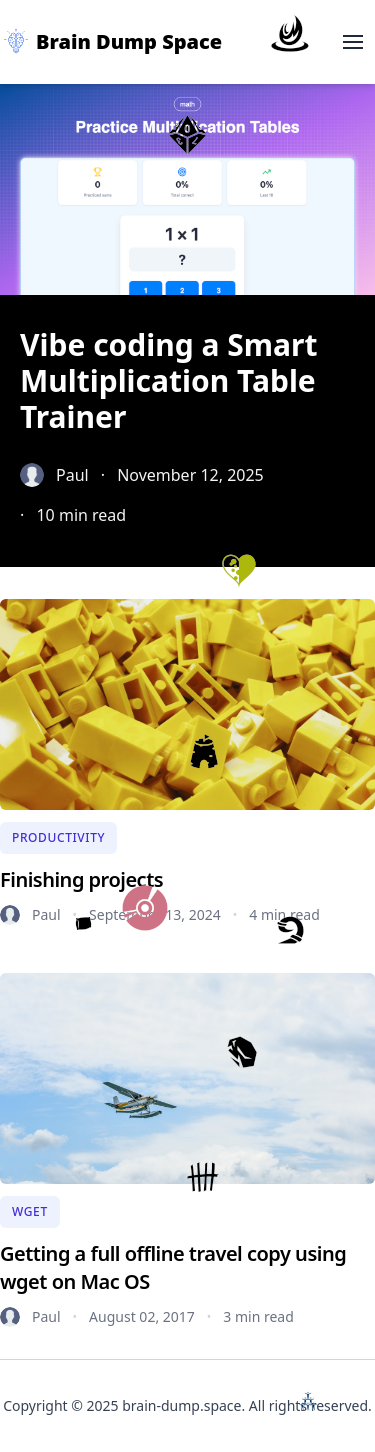 Image resolution: width=375 pixels, height=1452 pixels. Describe the element at coordinates (187, 134) in the screenshot. I see `select a 10-sided die for rolling` at that location.